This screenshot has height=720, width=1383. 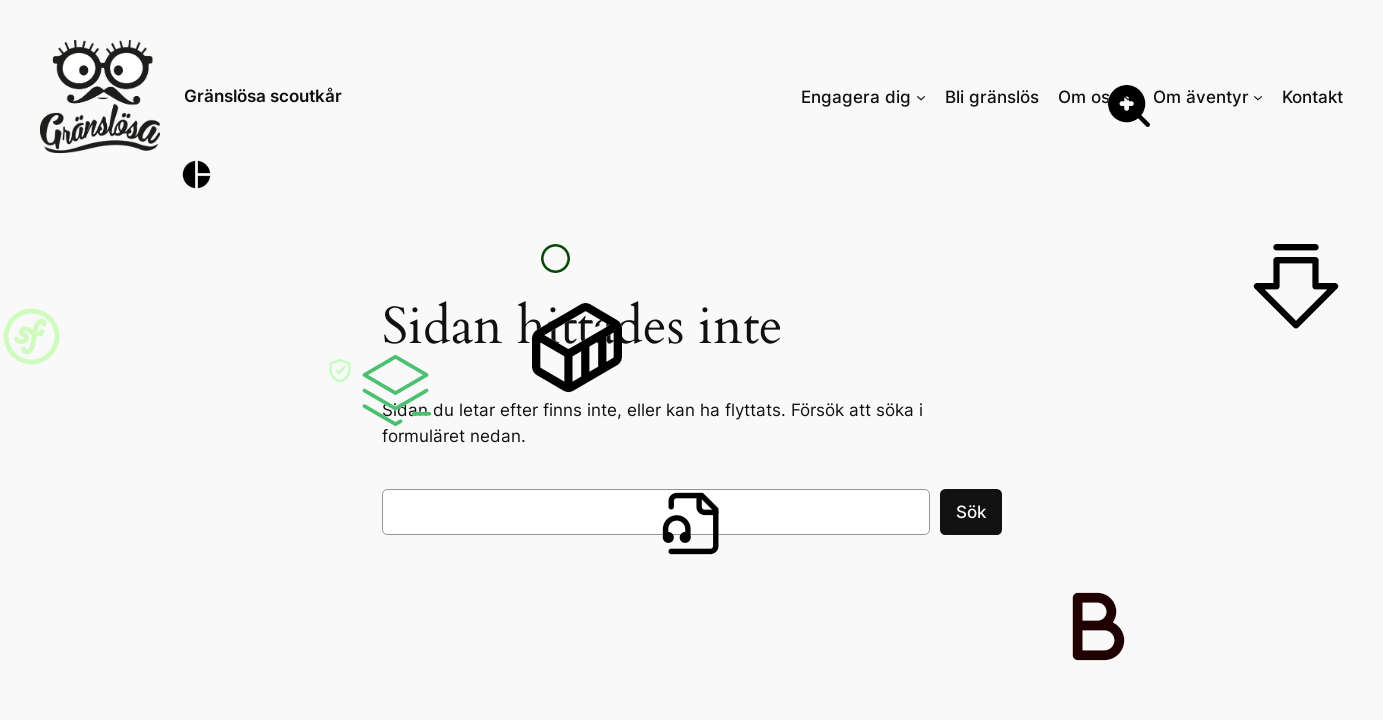 I want to click on apply bold formatting to selected text, so click(x=1096, y=626).